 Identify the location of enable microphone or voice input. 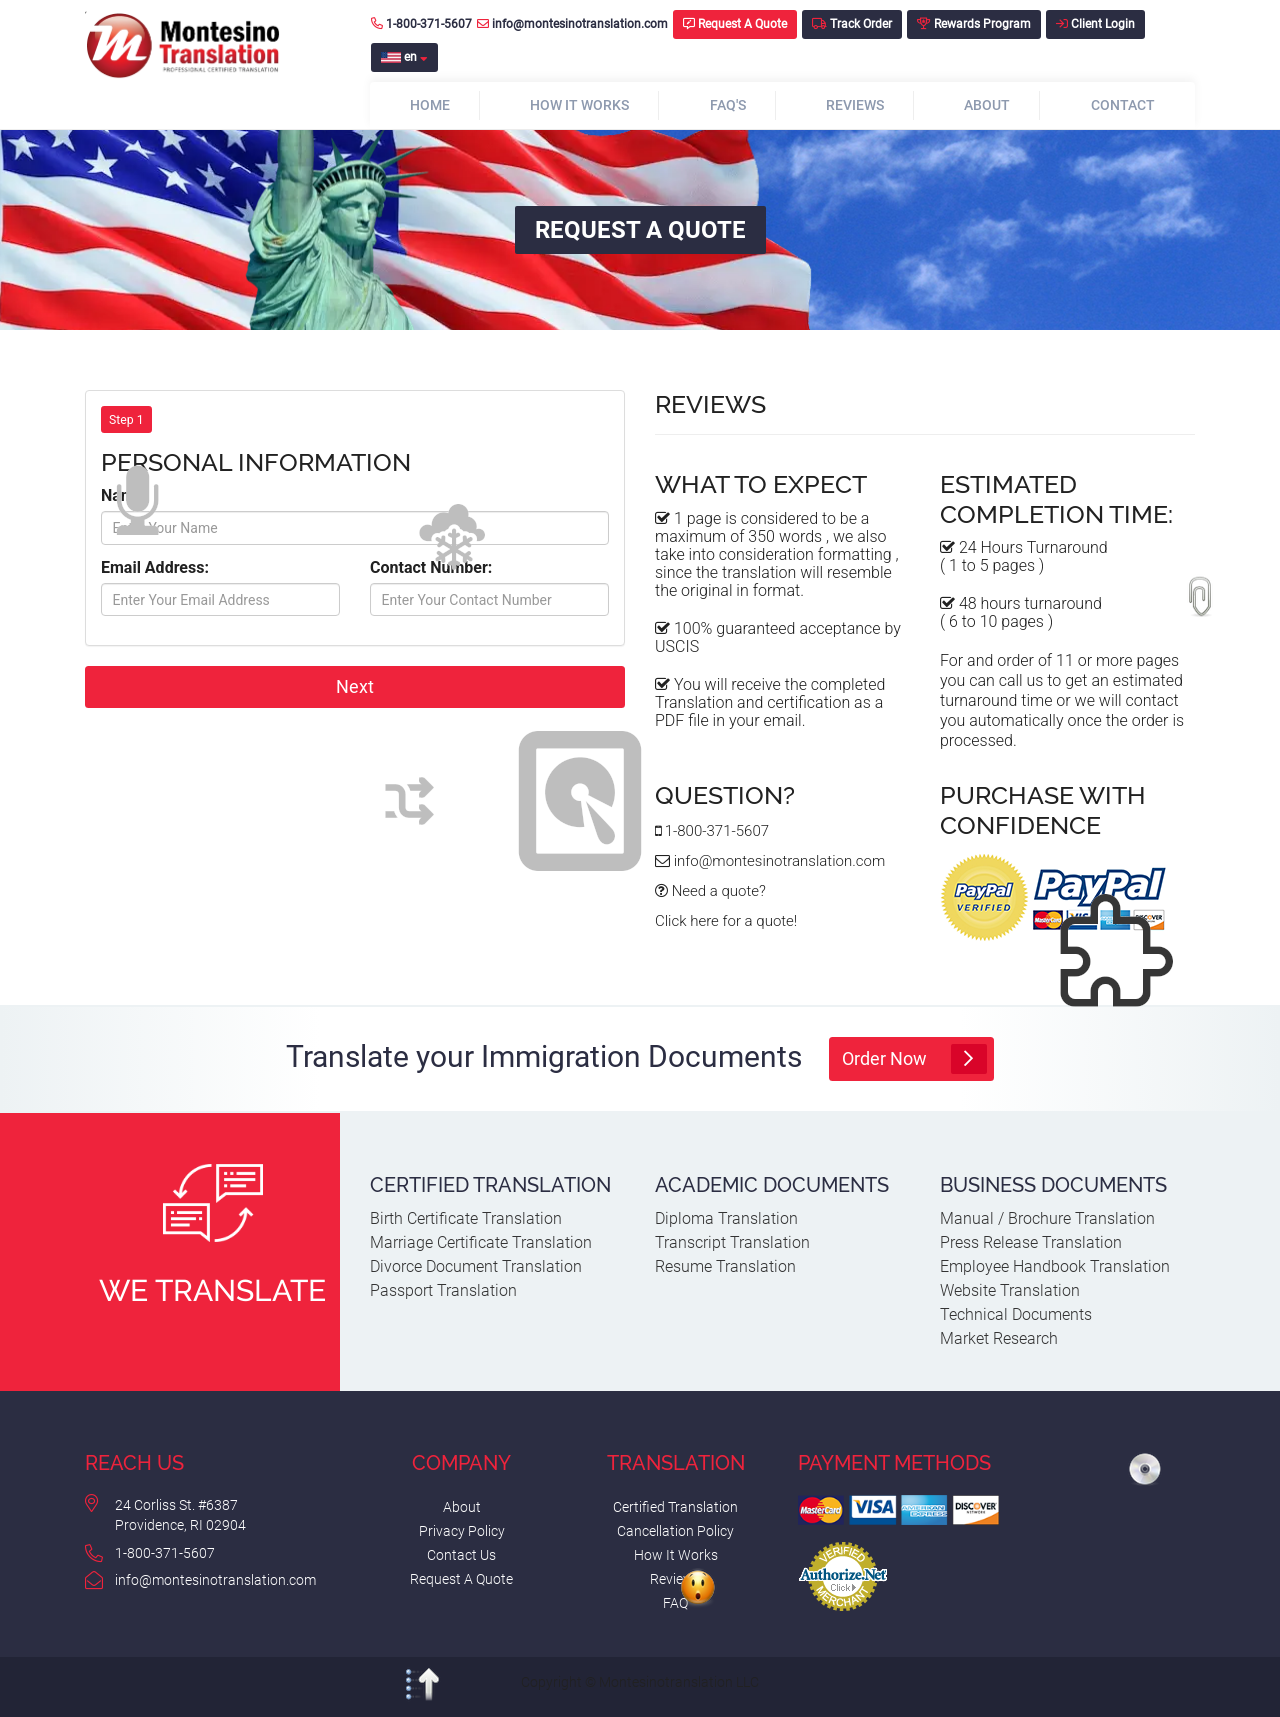
(140, 498).